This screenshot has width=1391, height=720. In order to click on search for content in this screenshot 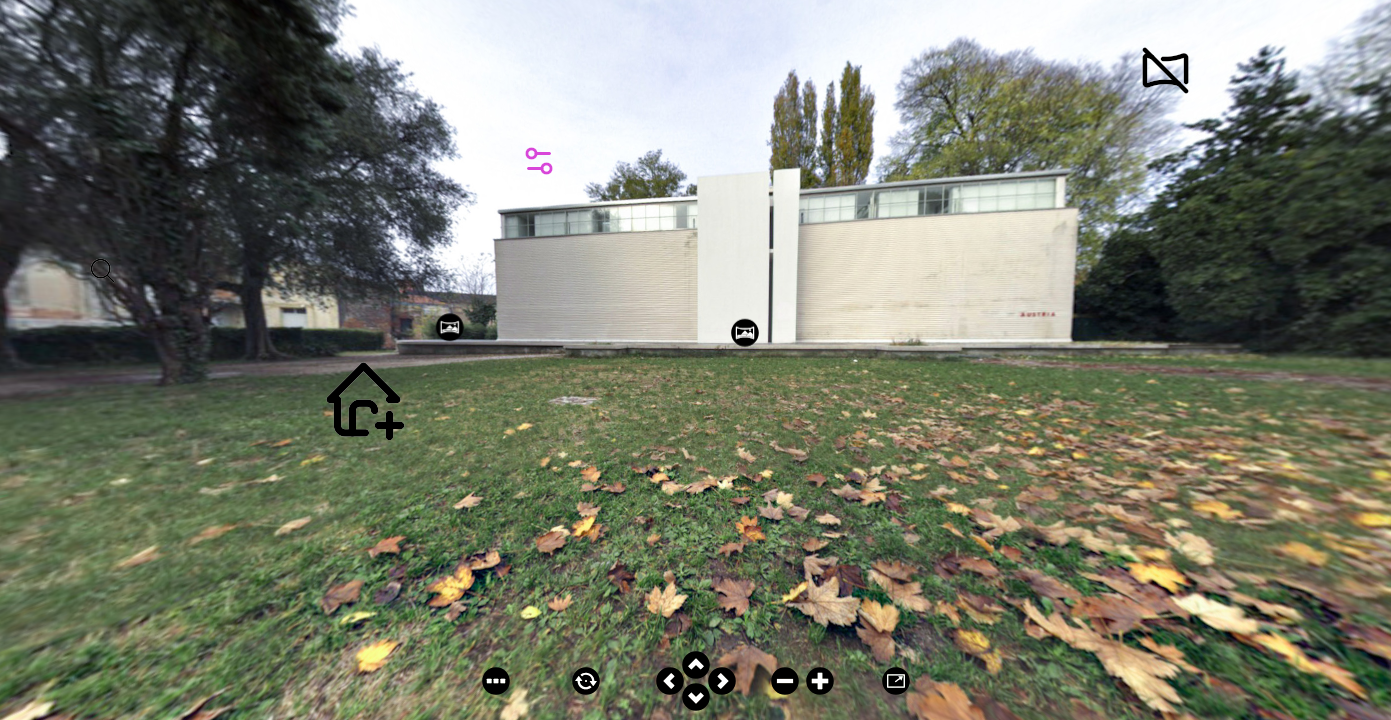, I will do `click(102, 270)`.